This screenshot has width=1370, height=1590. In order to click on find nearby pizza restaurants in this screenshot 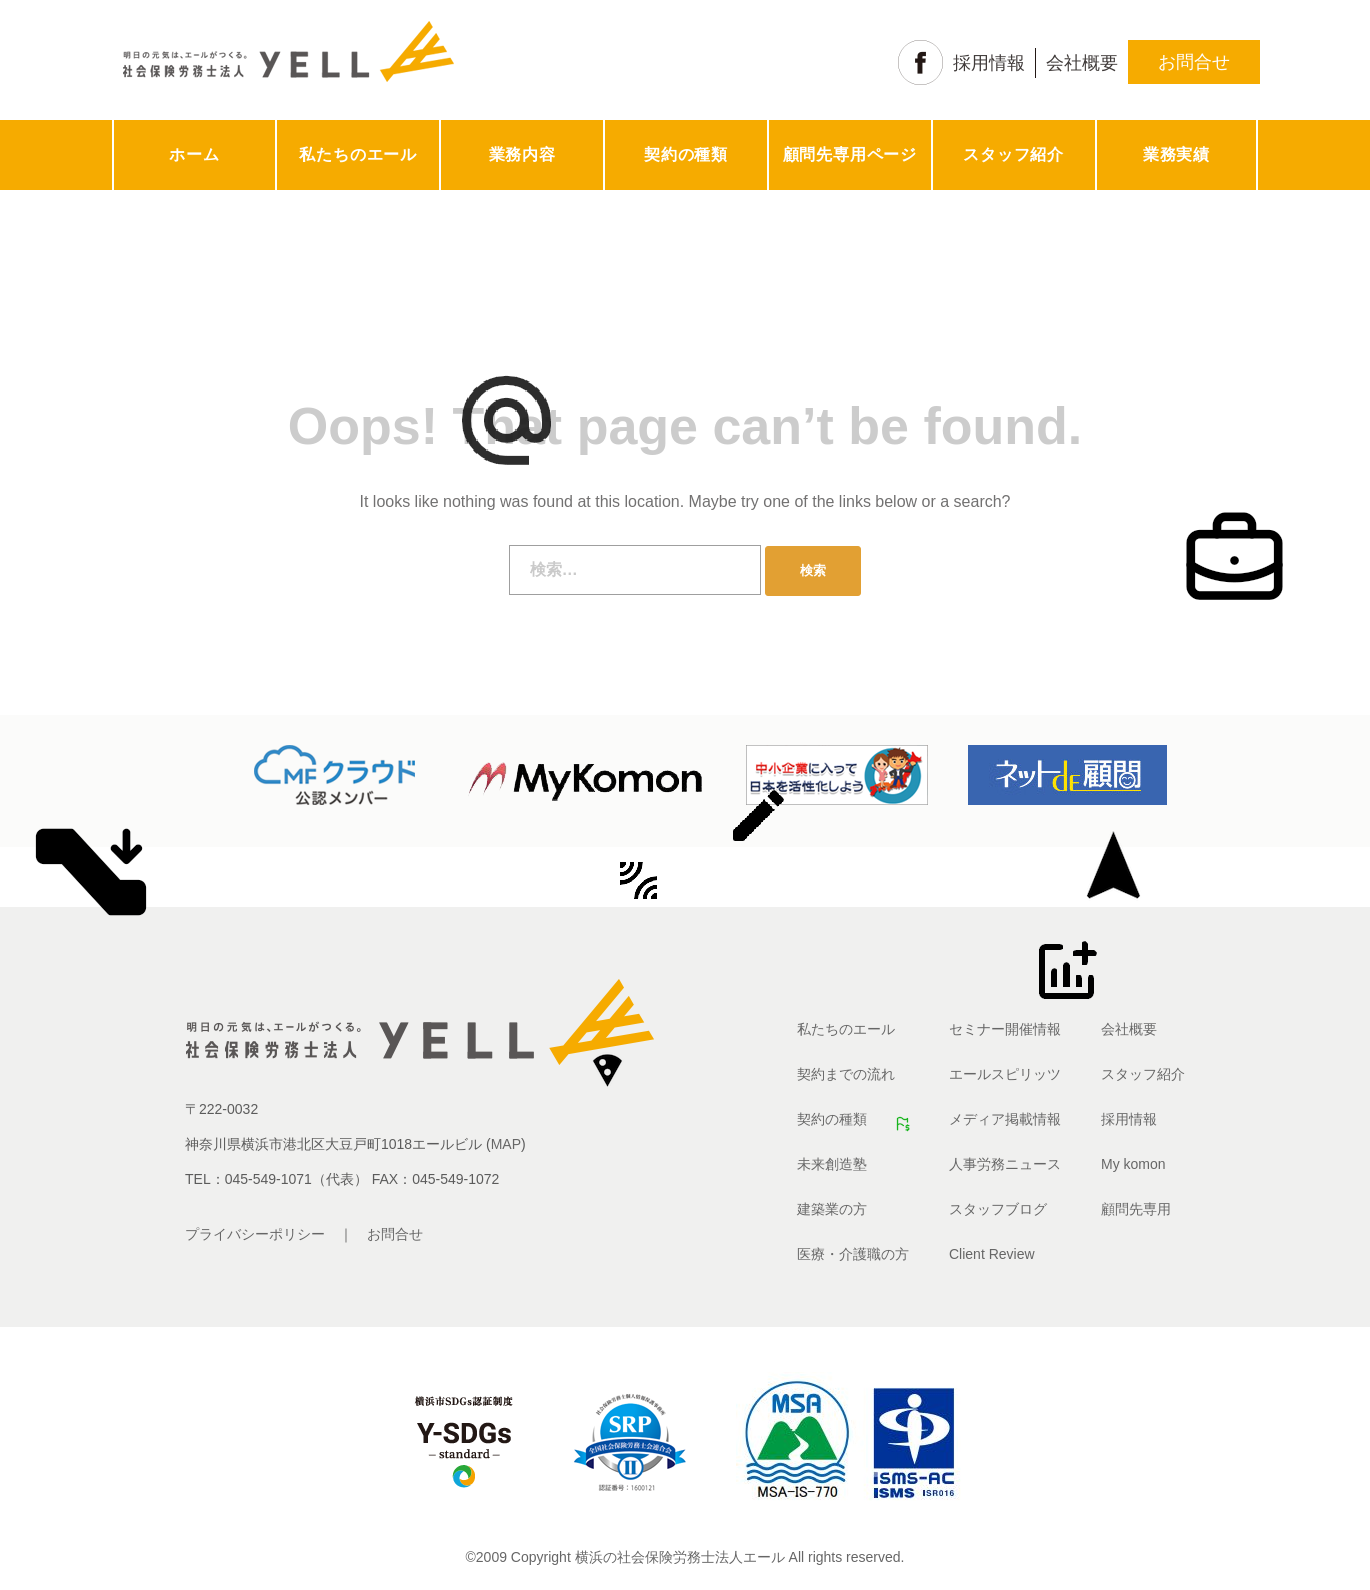, I will do `click(607, 1070)`.